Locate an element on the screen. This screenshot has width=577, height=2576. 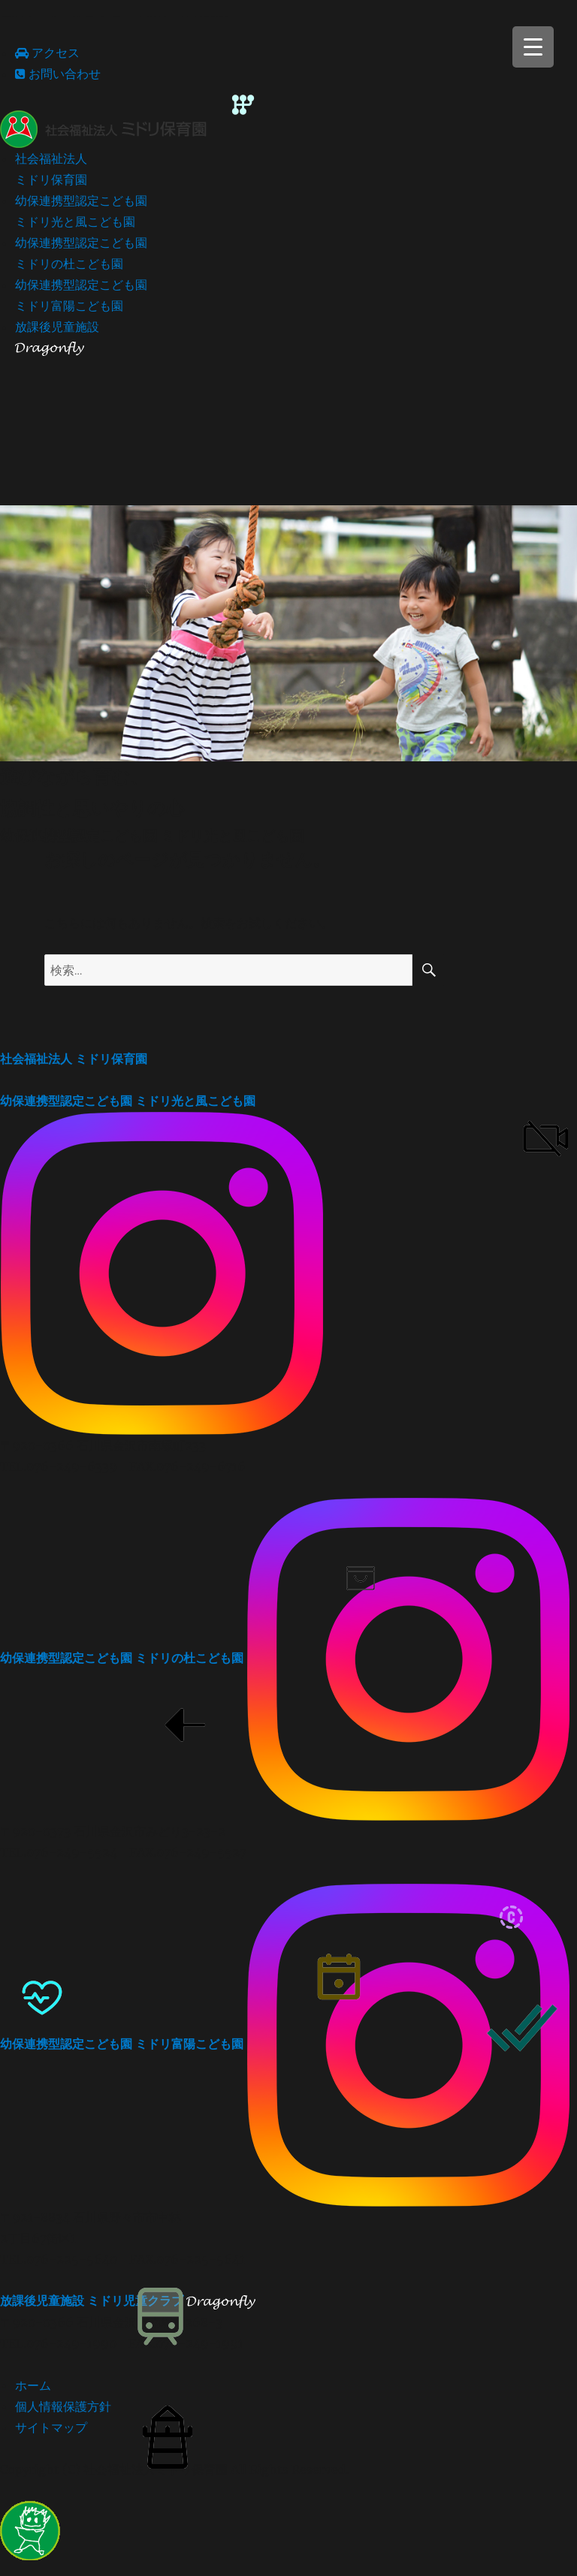
indicates message has been read or delivered is located at coordinates (522, 2028).